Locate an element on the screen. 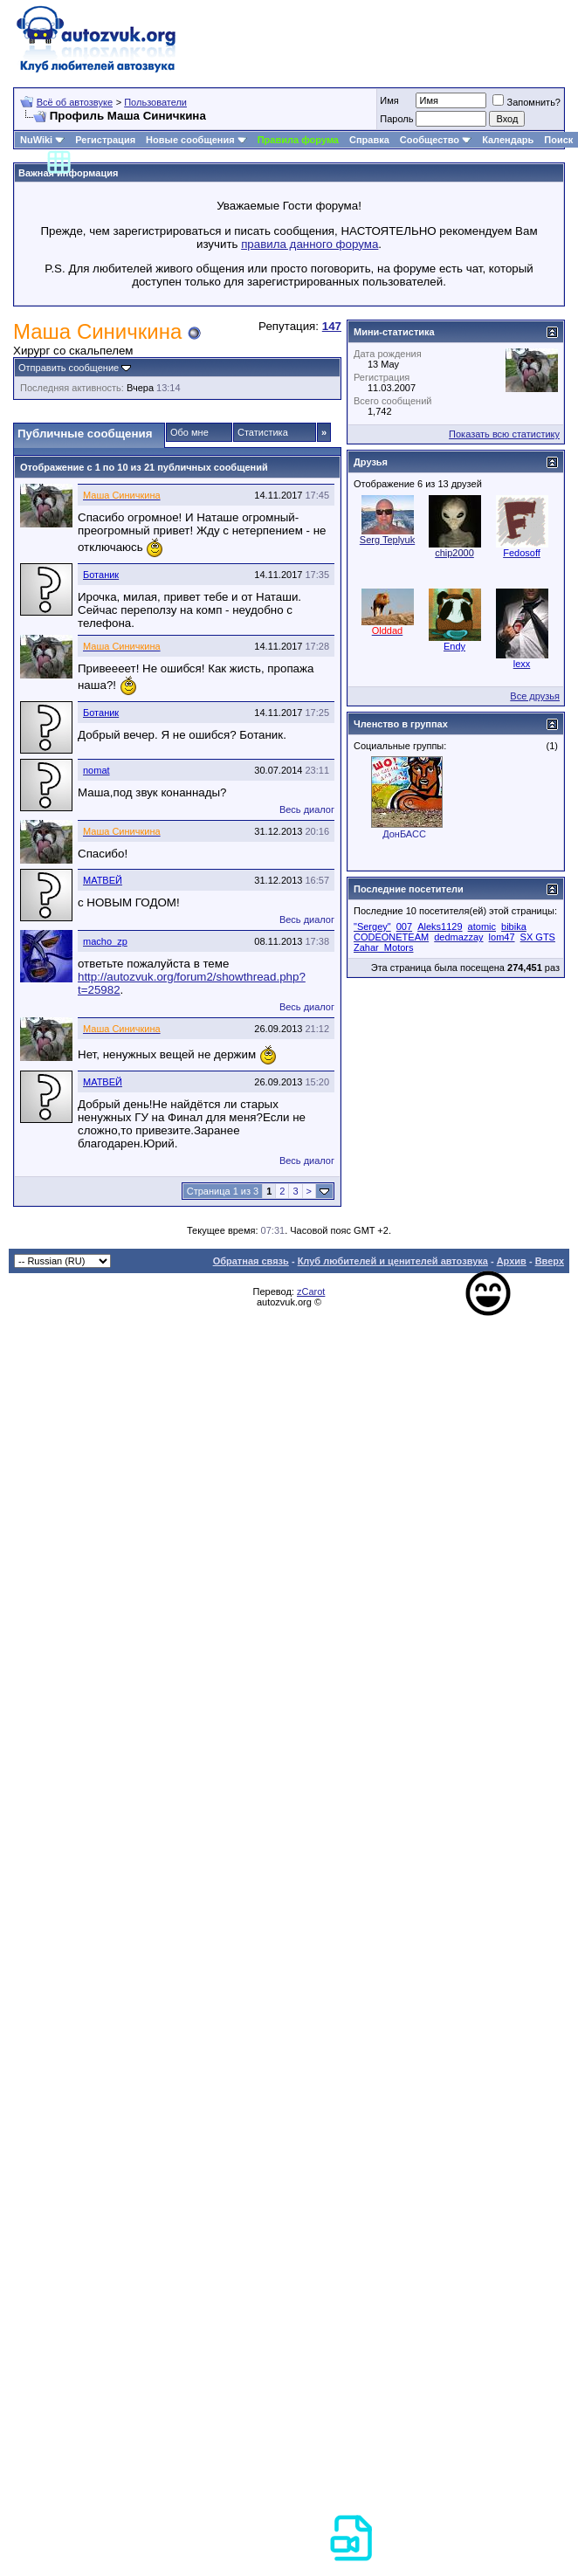  open a video file is located at coordinates (353, 2538).